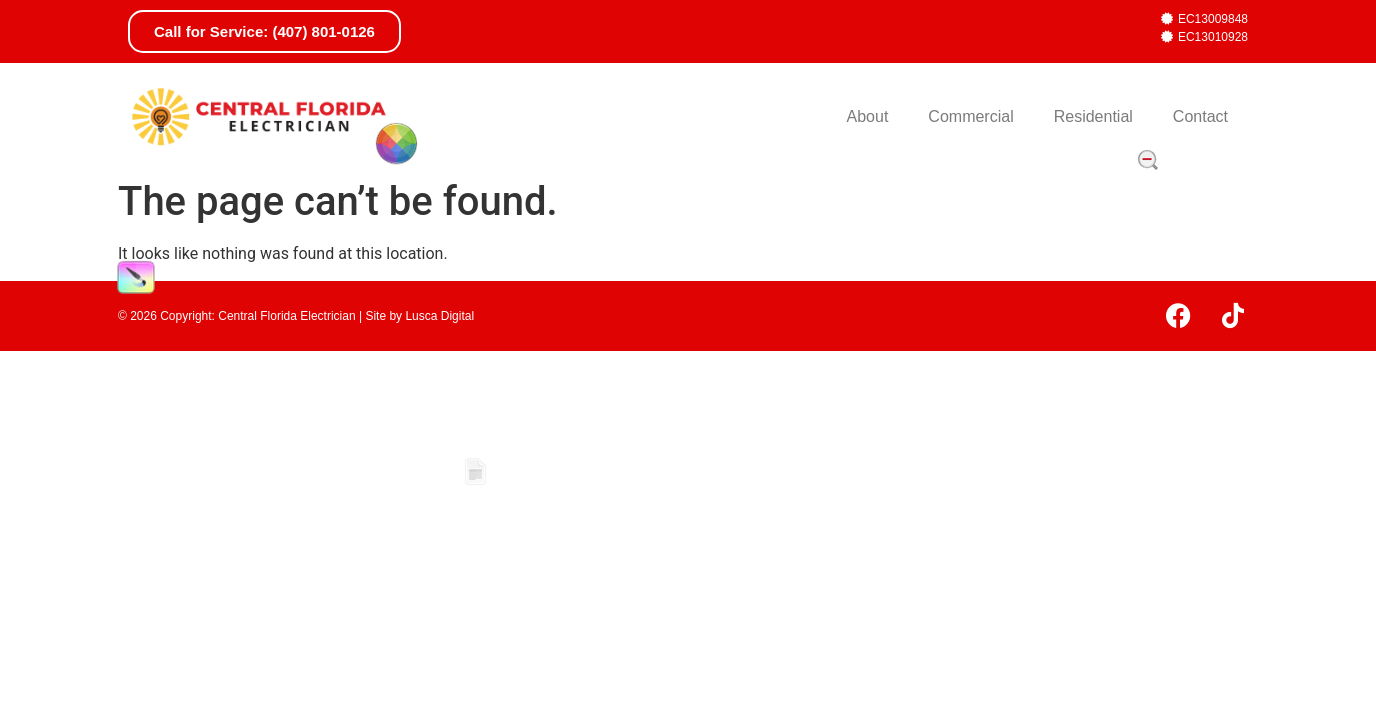  I want to click on open color picker tool, so click(396, 143).